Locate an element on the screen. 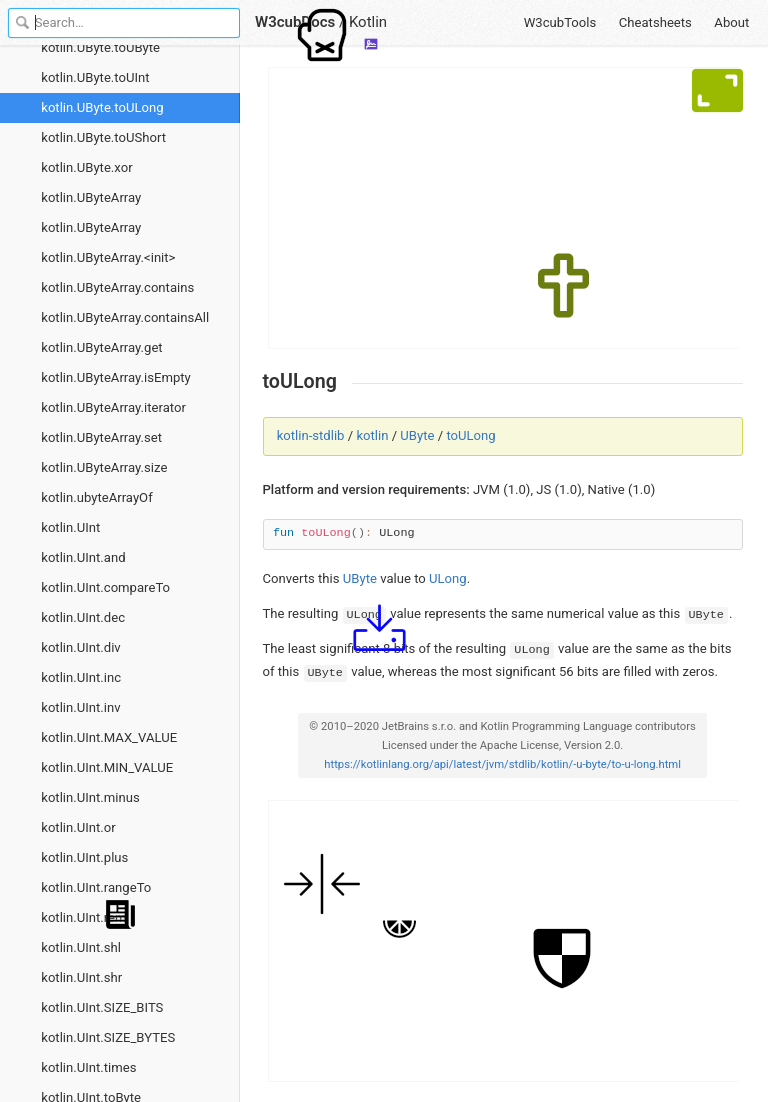 This screenshot has width=768, height=1102. view news or articles is located at coordinates (120, 914).